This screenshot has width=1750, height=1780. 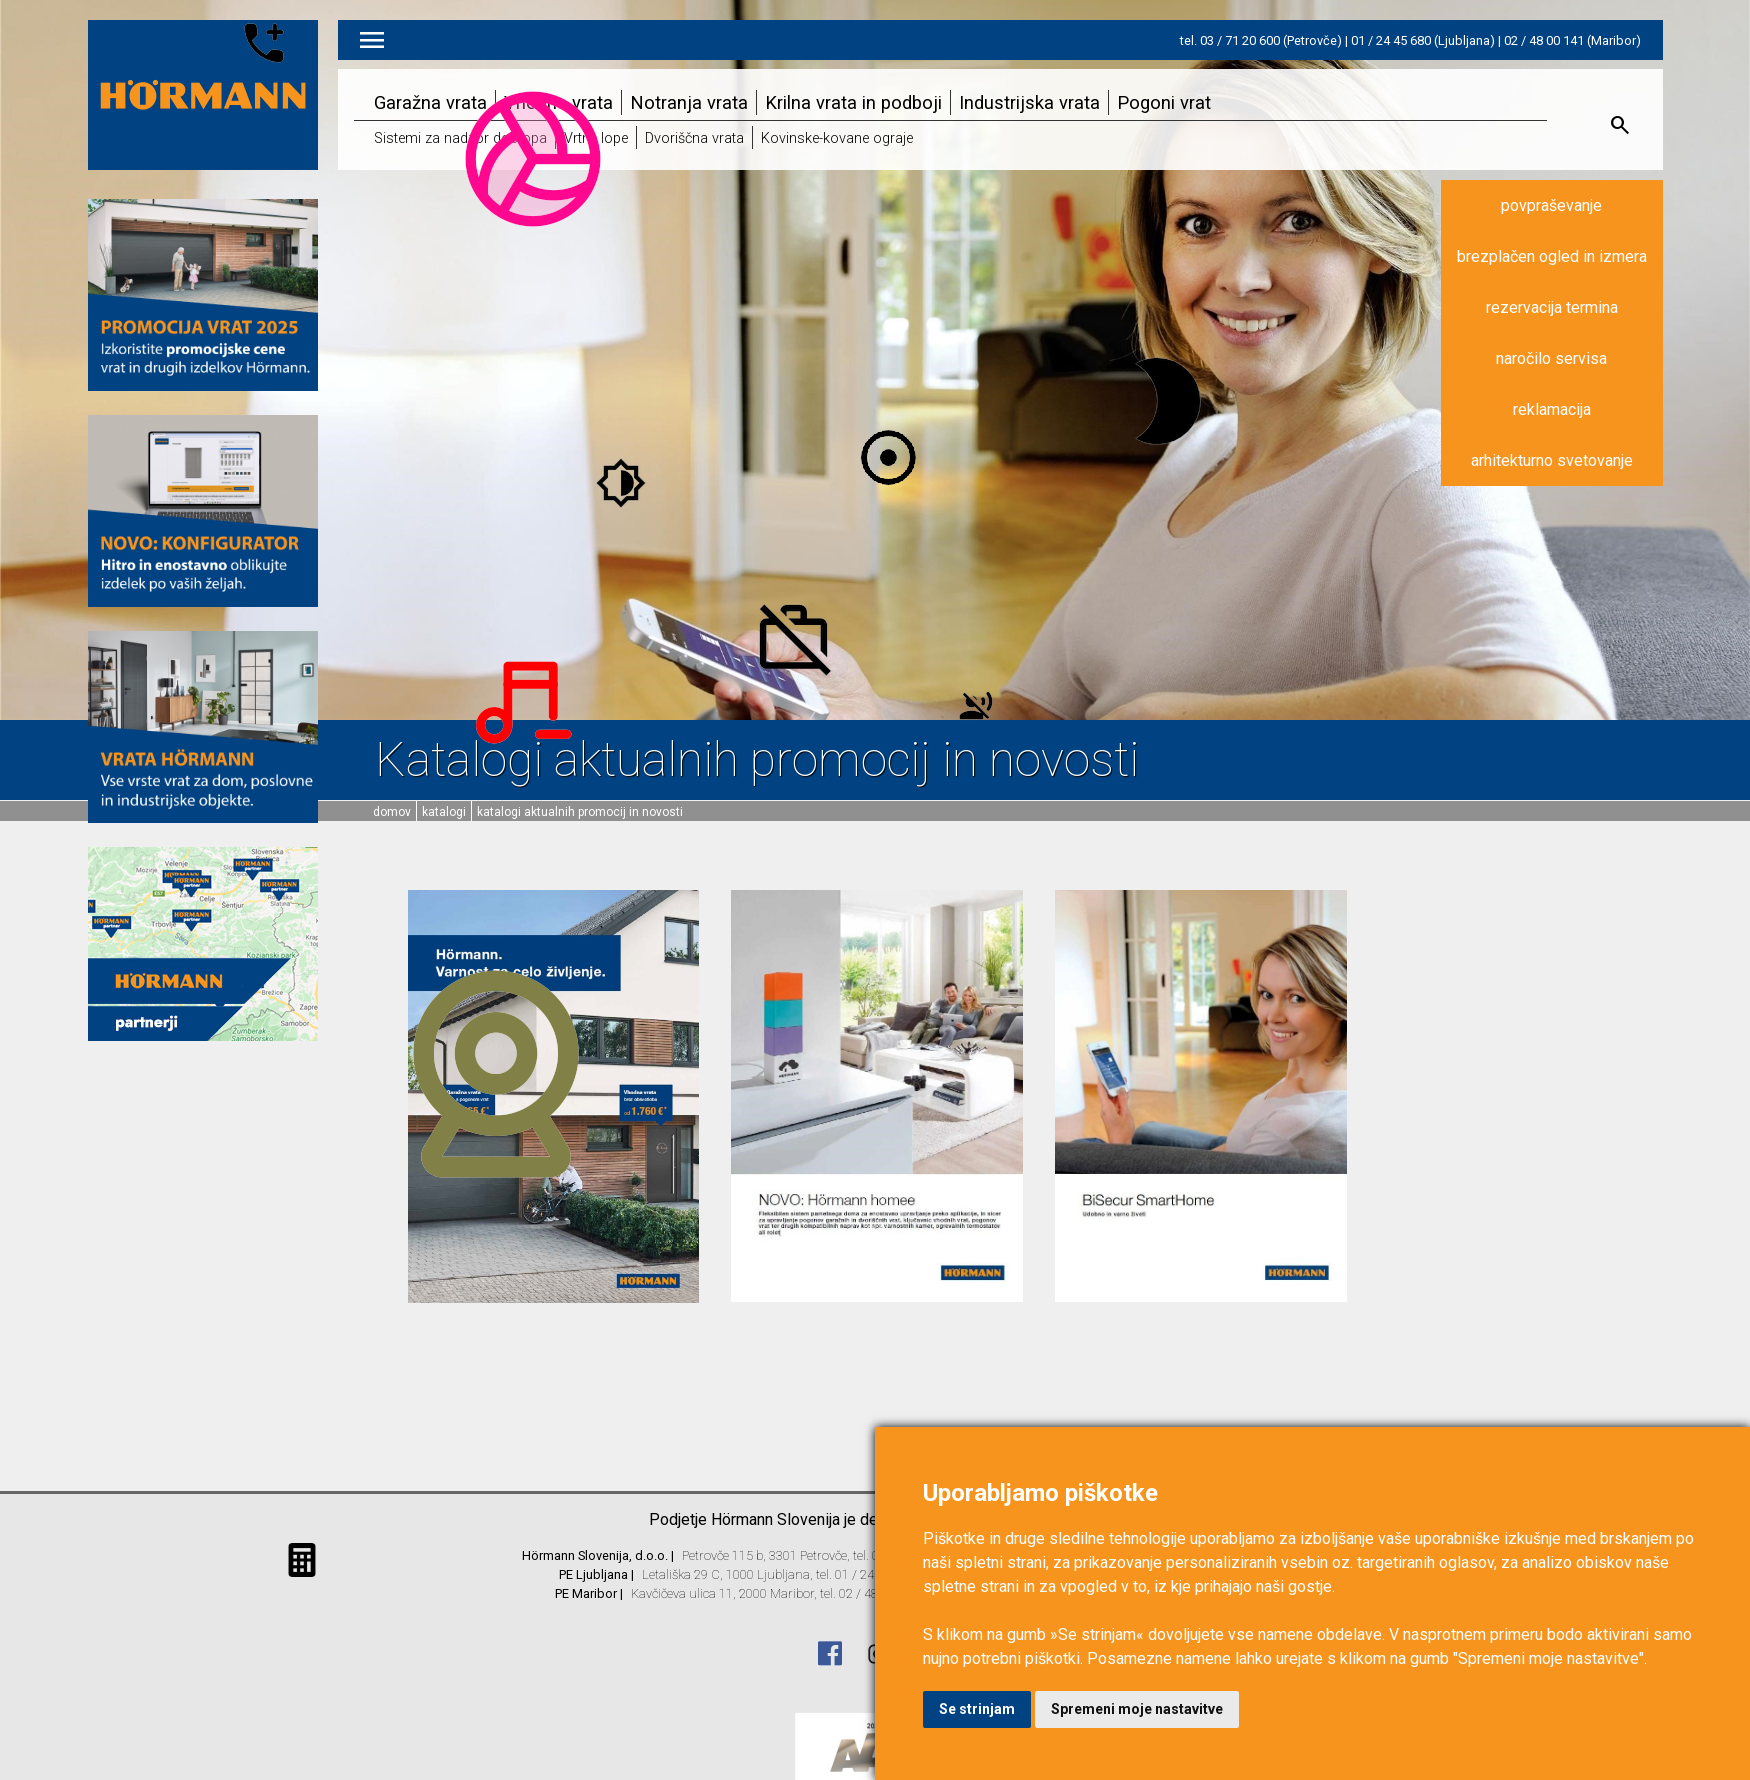 I want to click on adjust image or display settings, so click(x=888, y=457).